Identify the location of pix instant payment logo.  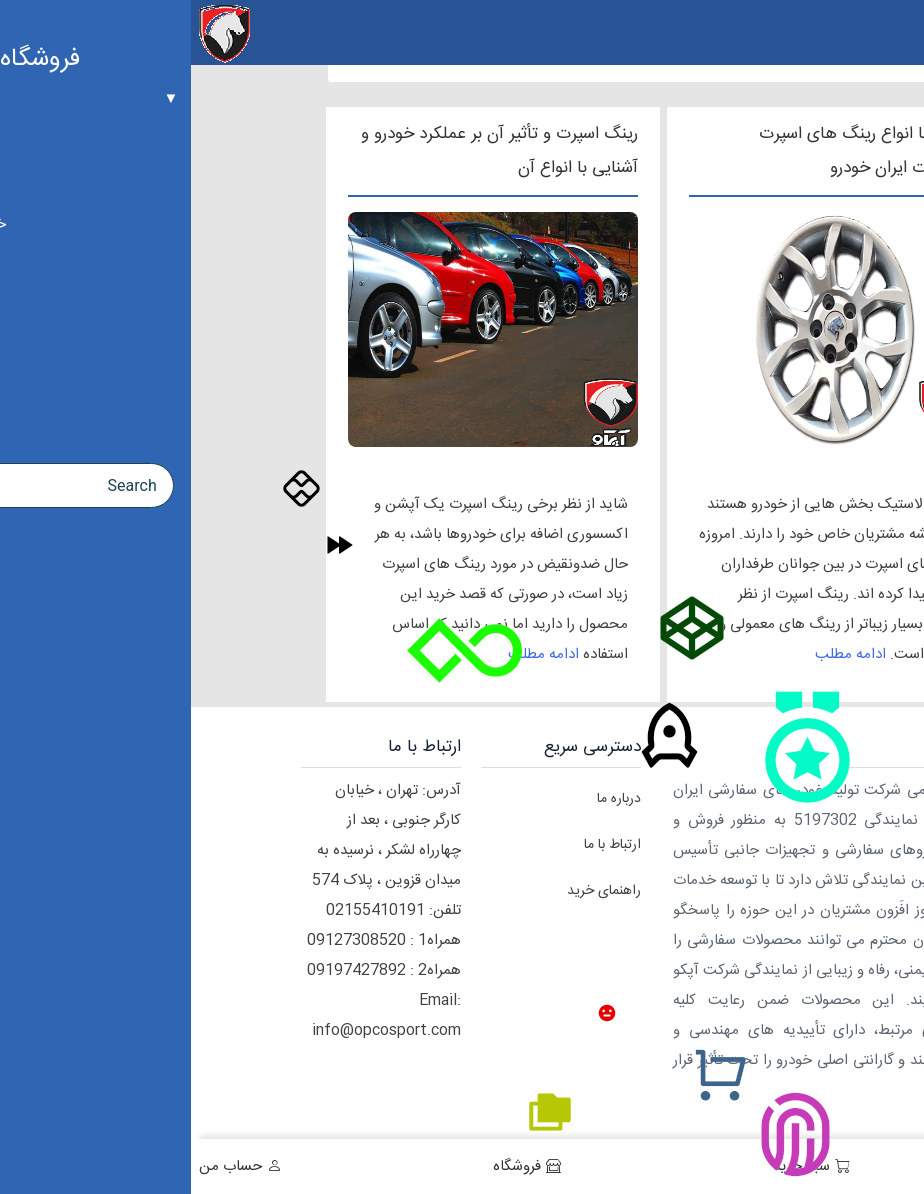
(301, 488).